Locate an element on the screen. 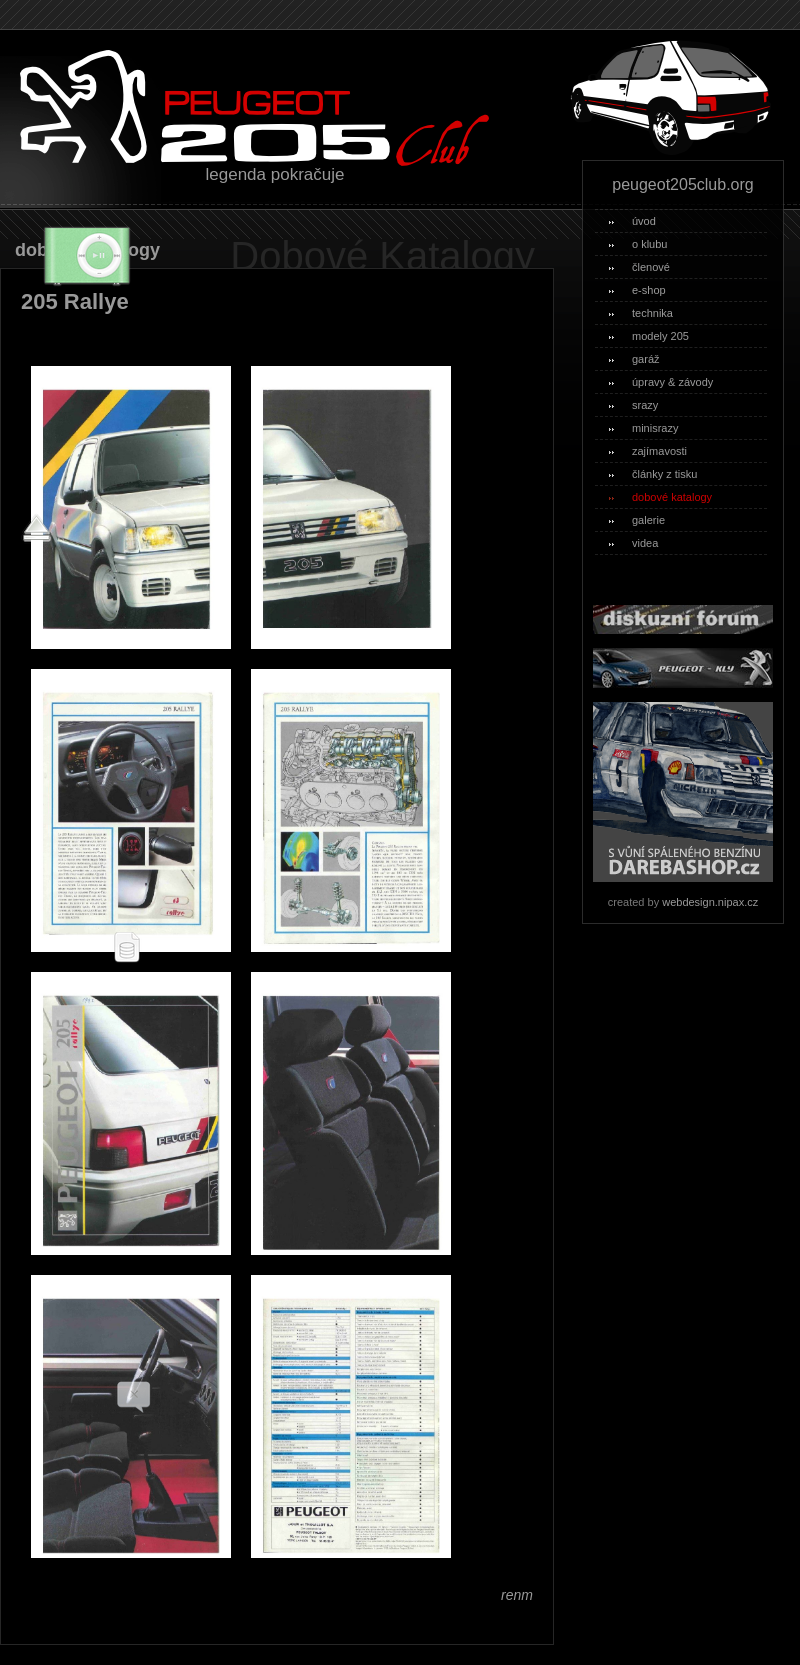 The width and height of the screenshot is (800, 1665). indicates a user is offline or unavailable is located at coordinates (134, 1397).